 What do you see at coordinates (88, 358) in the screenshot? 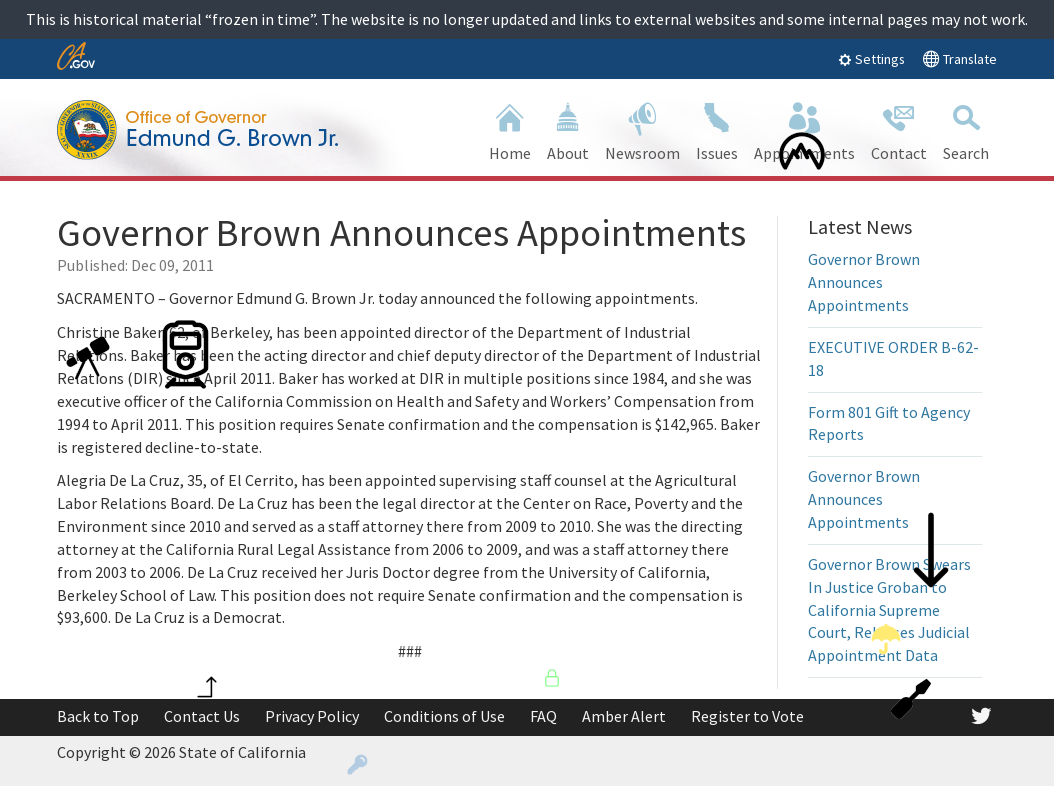
I see `explore or discover new content` at bounding box center [88, 358].